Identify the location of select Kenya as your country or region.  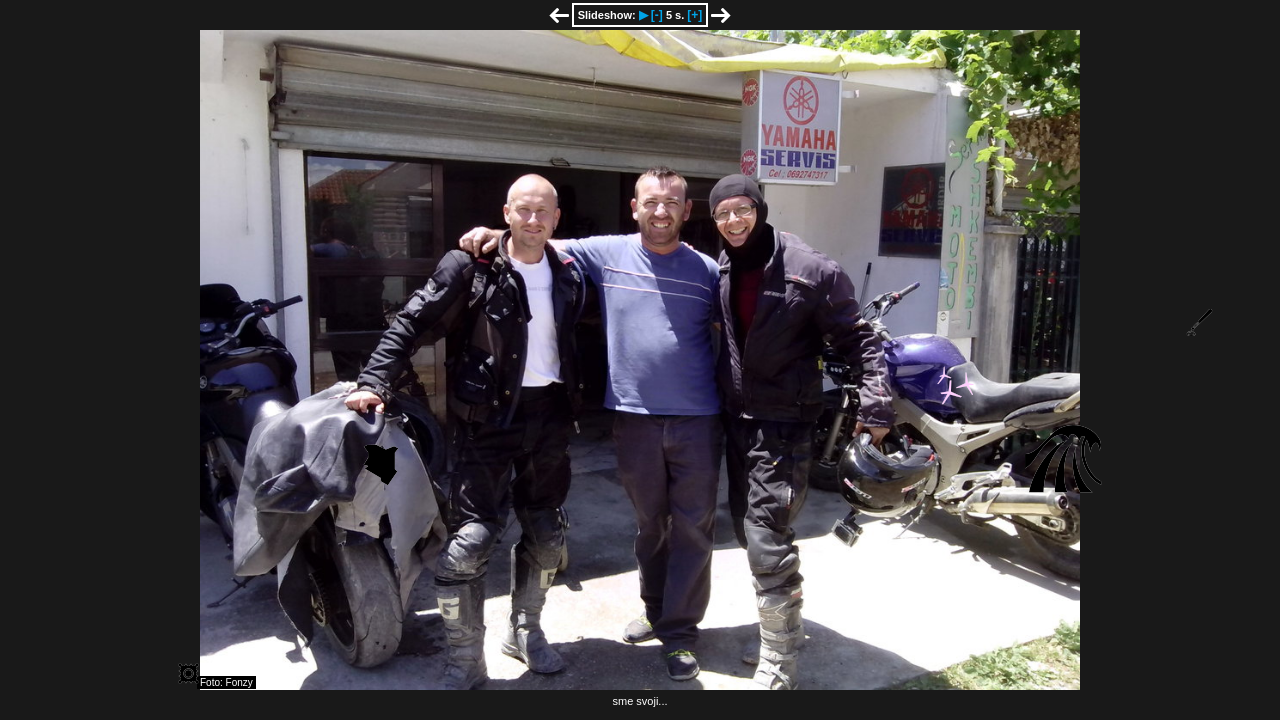
(381, 465).